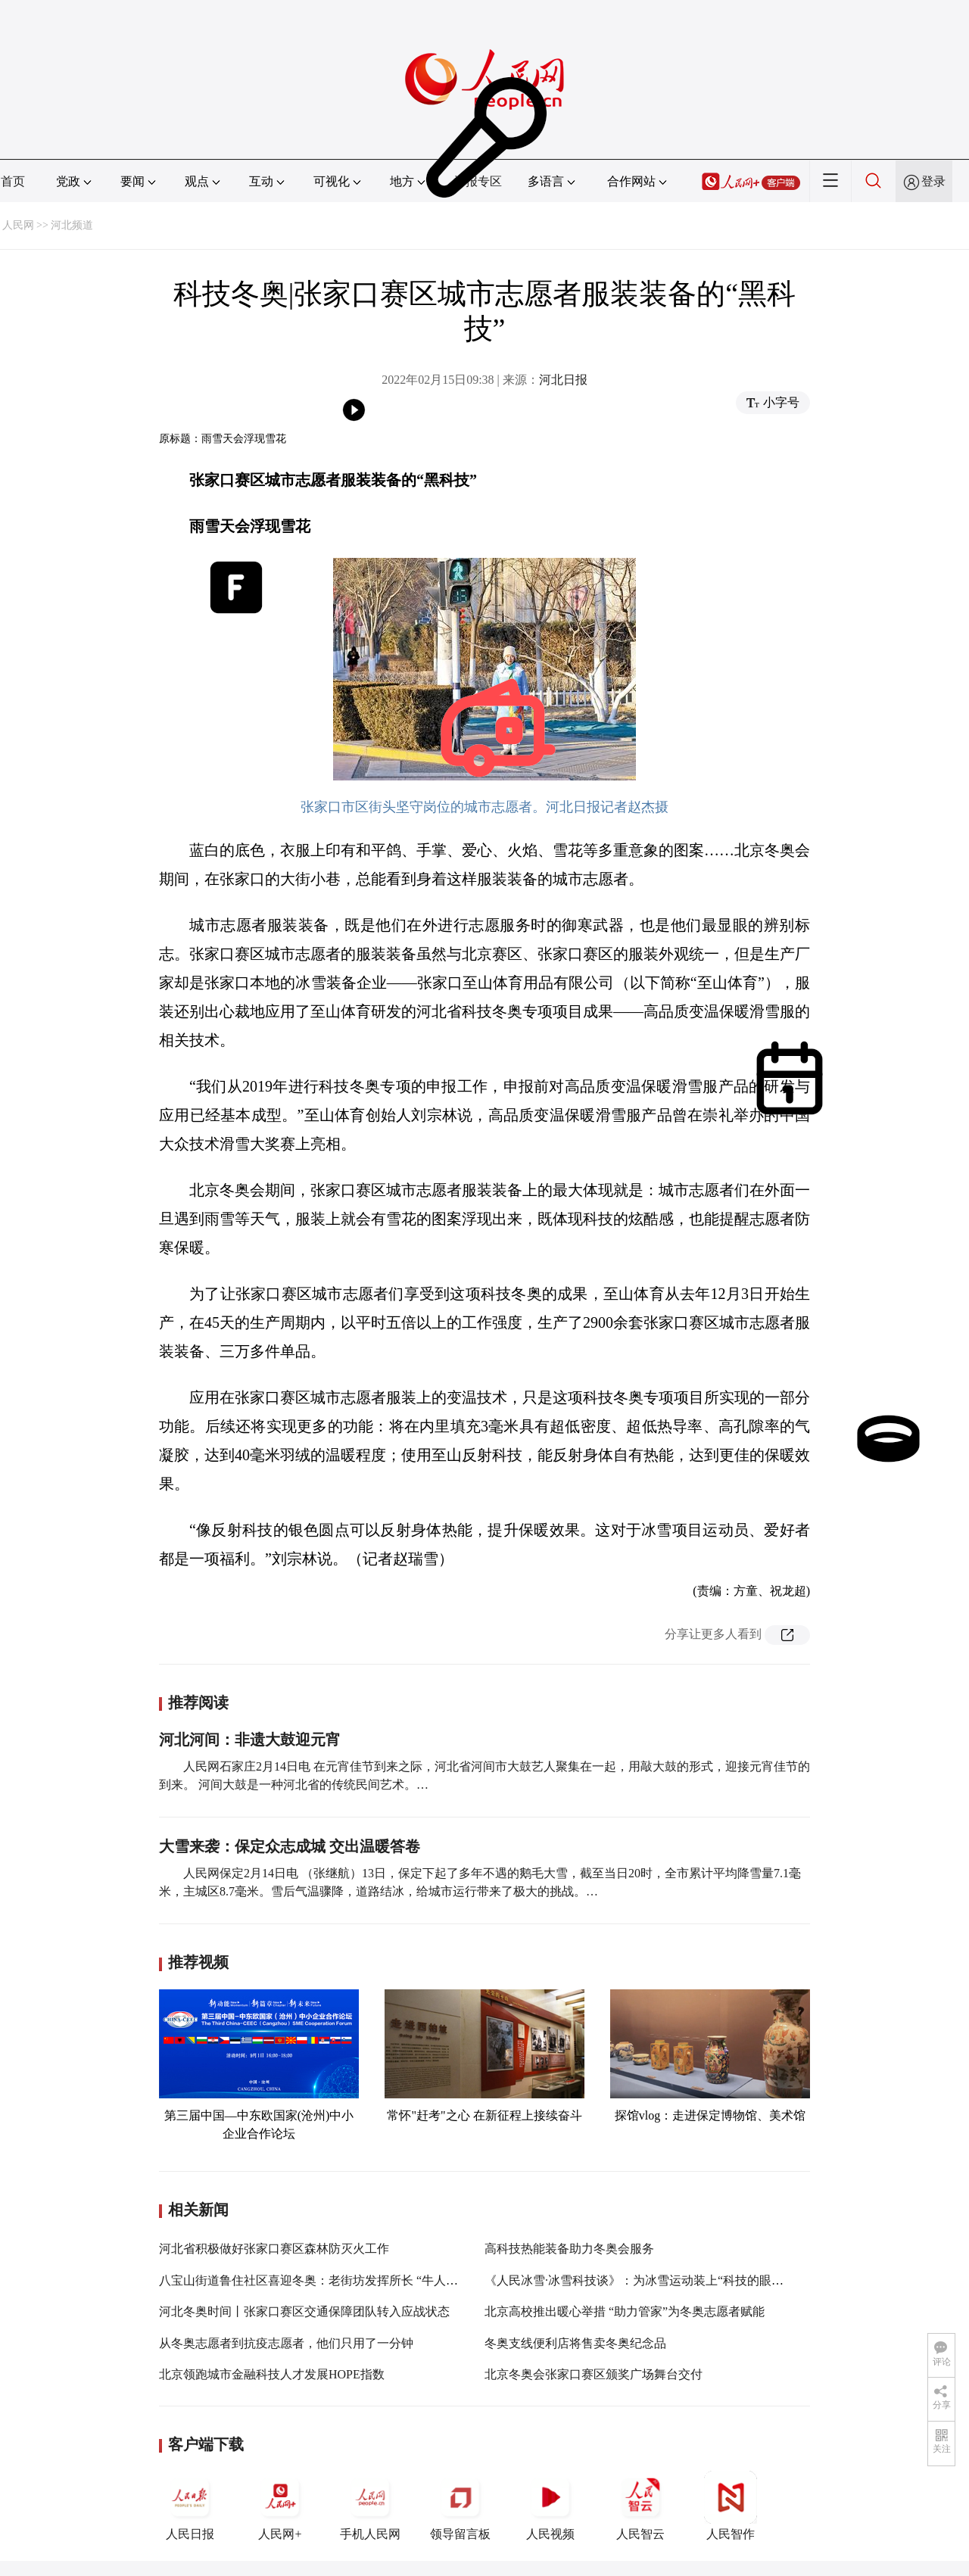 The width and height of the screenshot is (969, 2576). What do you see at coordinates (495, 727) in the screenshot?
I see `browse caravan or RV rentals` at bounding box center [495, 727].